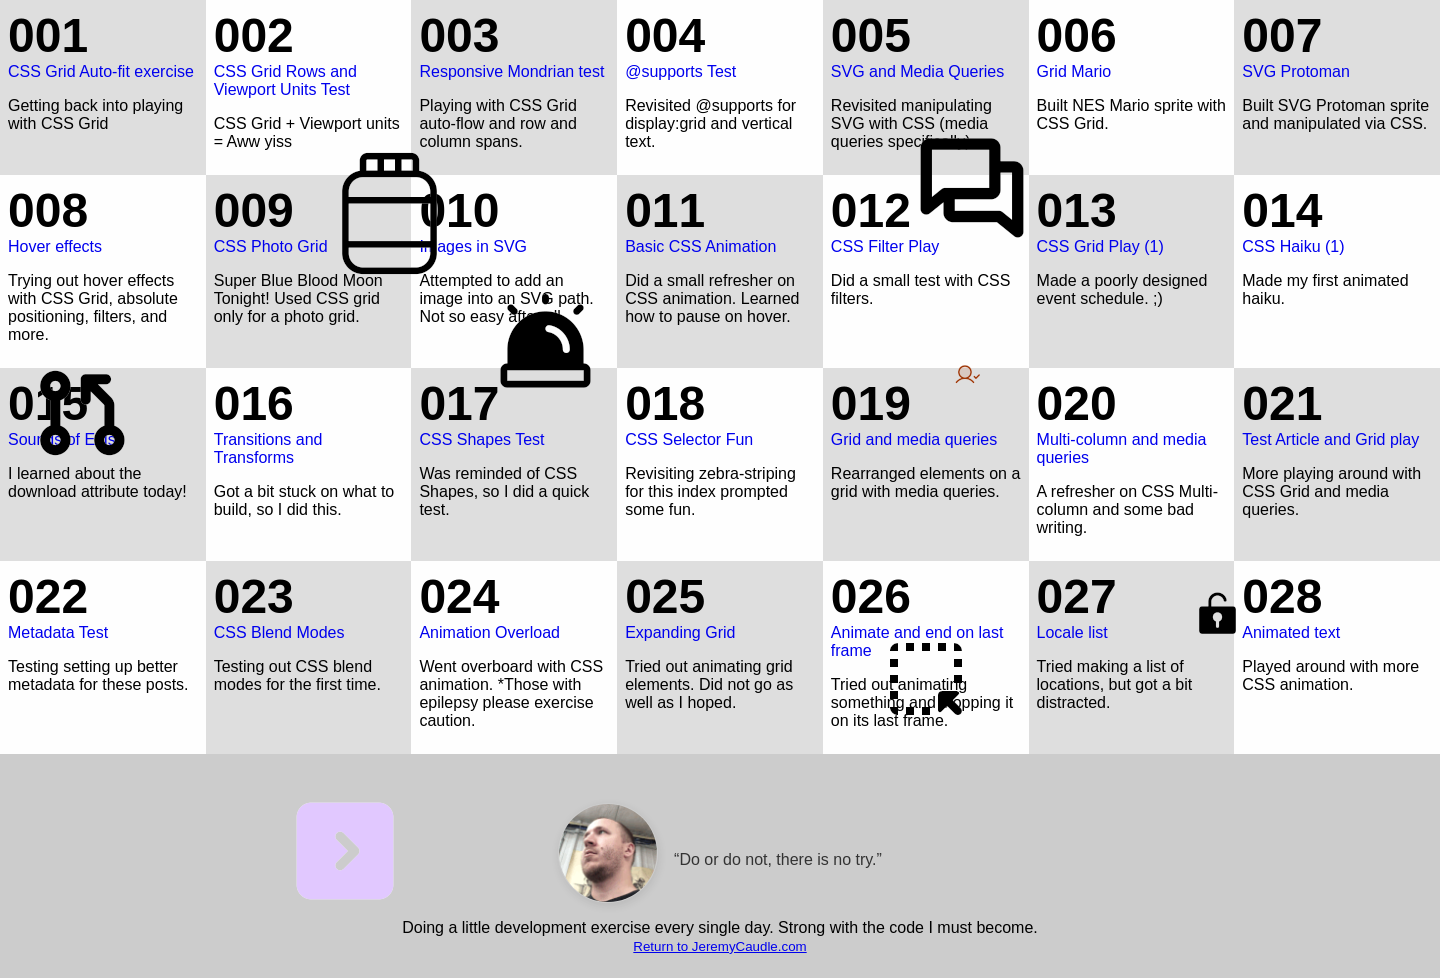  What do you see at coordinates (926, 679) in the screenshot?
I see `draw a selection area` at bounding box center [926, 679].